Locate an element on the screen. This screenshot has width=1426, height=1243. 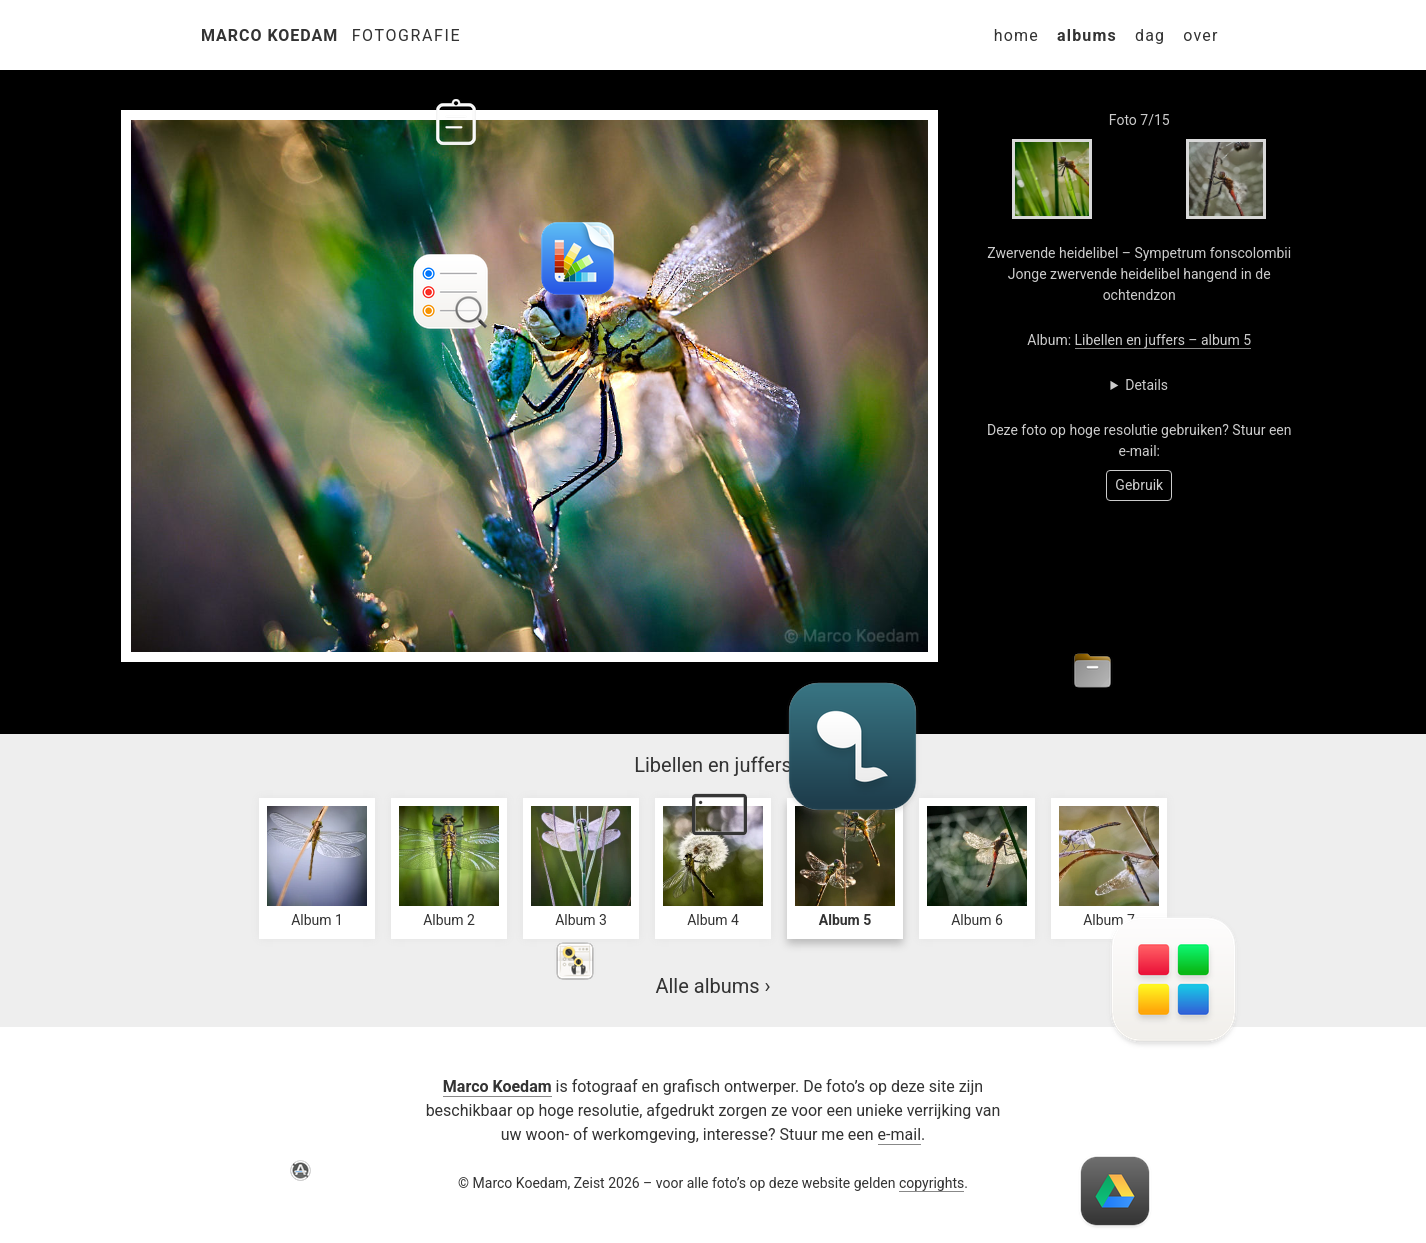
open quod libet music player is located at coordinates (852, 746).